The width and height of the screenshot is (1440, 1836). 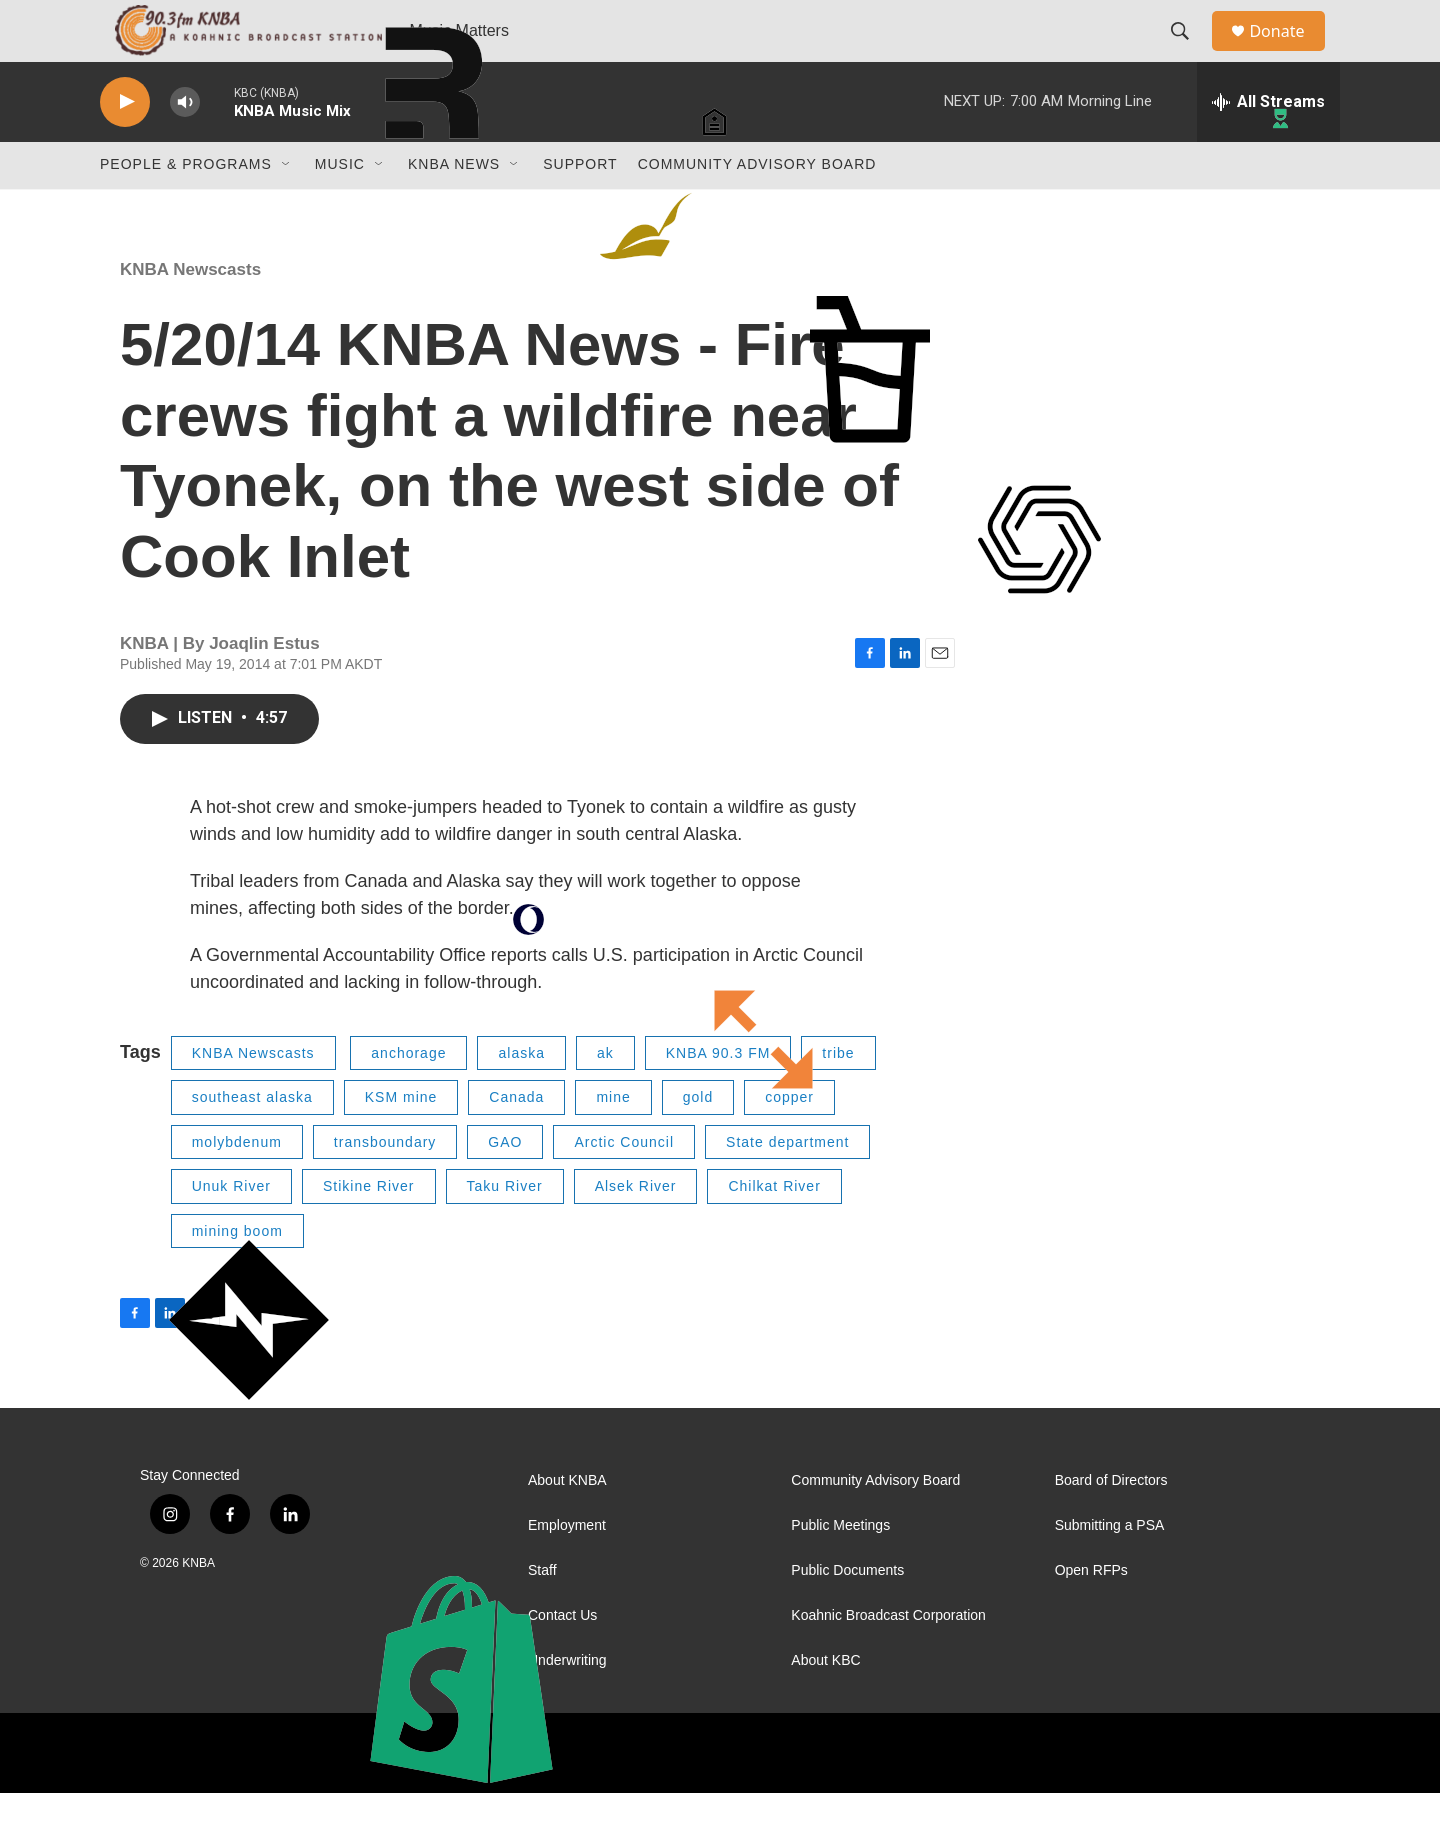 I want to click on open shopify store dashboard, so click(x=461, y=1679).